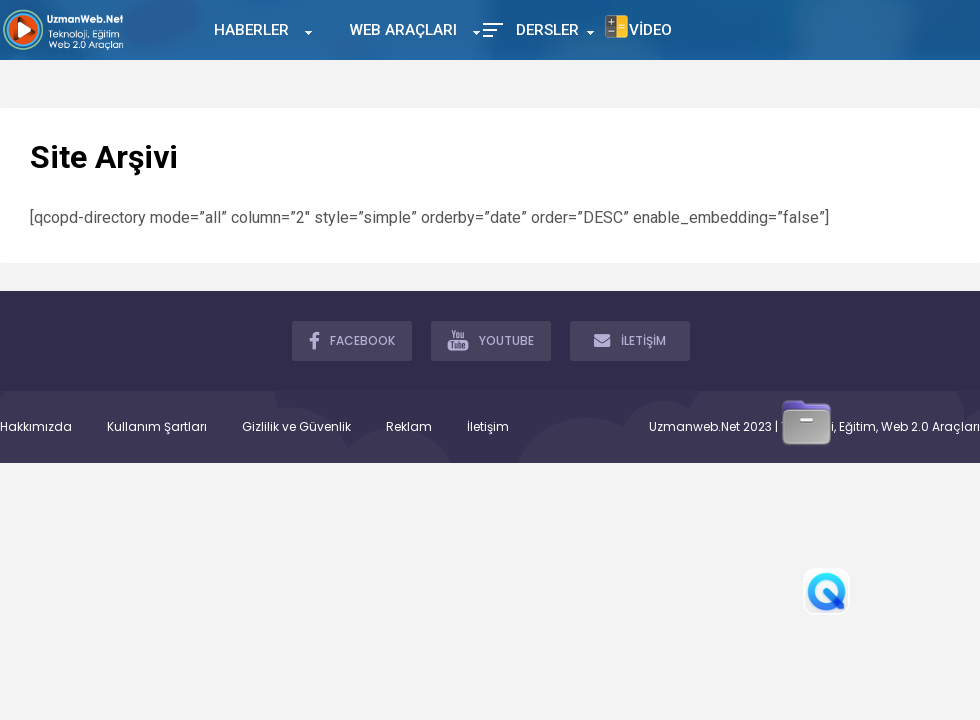  Describe the element at coordinates (616, 26) in the screenshot. I see `open the calculator app` at that location.